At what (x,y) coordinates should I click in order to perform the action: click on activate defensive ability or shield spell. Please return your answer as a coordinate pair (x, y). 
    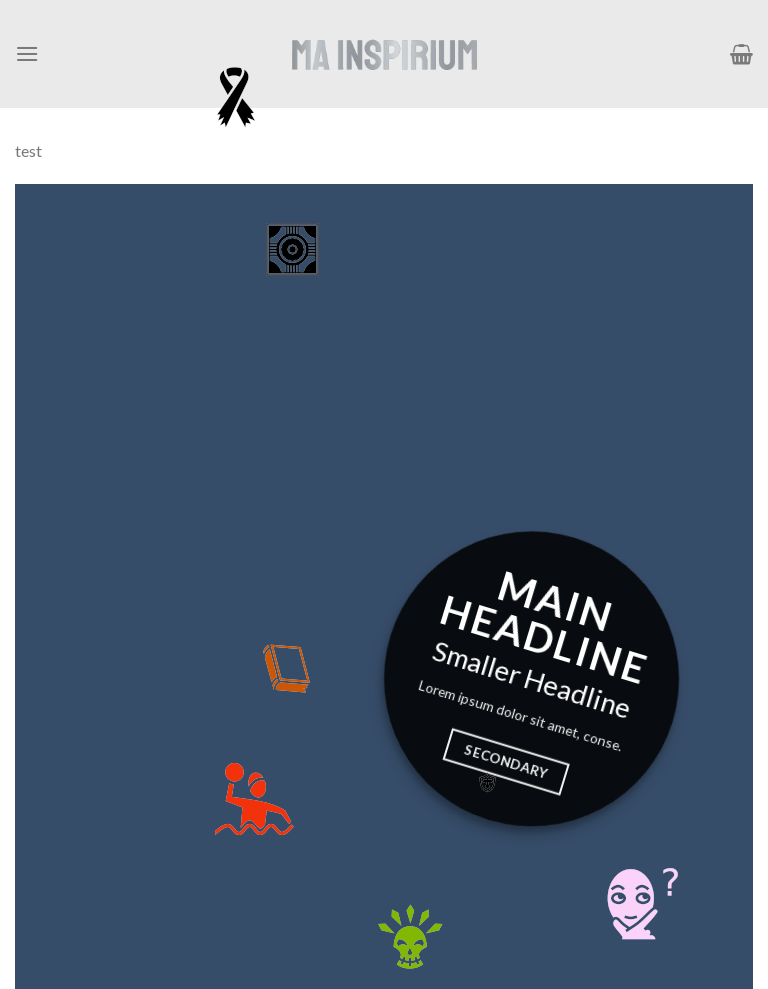
    Looking at the image, I should click on (487, 782).